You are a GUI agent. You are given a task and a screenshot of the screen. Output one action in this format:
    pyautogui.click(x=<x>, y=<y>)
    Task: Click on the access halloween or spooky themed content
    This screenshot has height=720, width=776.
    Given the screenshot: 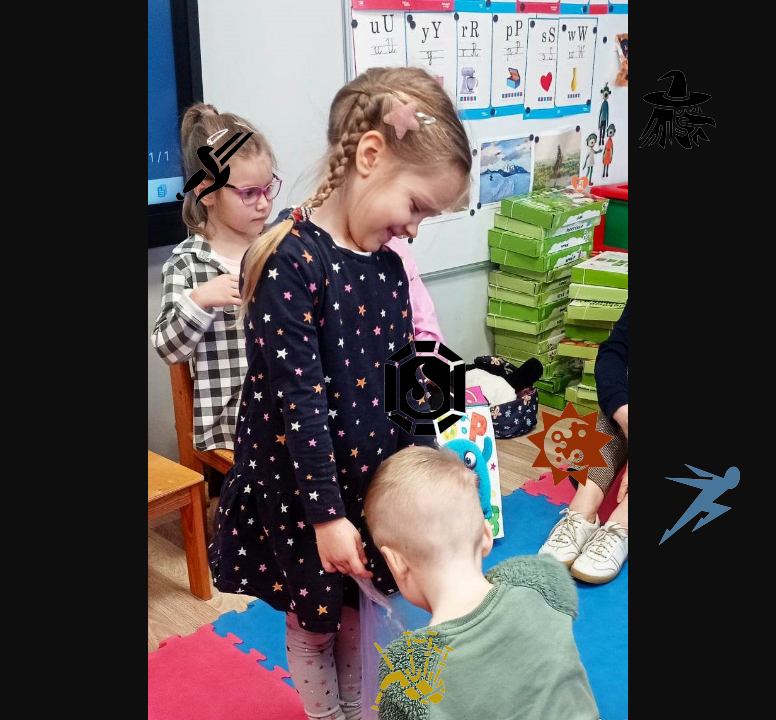 What is the action you would take?
    pyautogui.click(x=677, y=109)
    